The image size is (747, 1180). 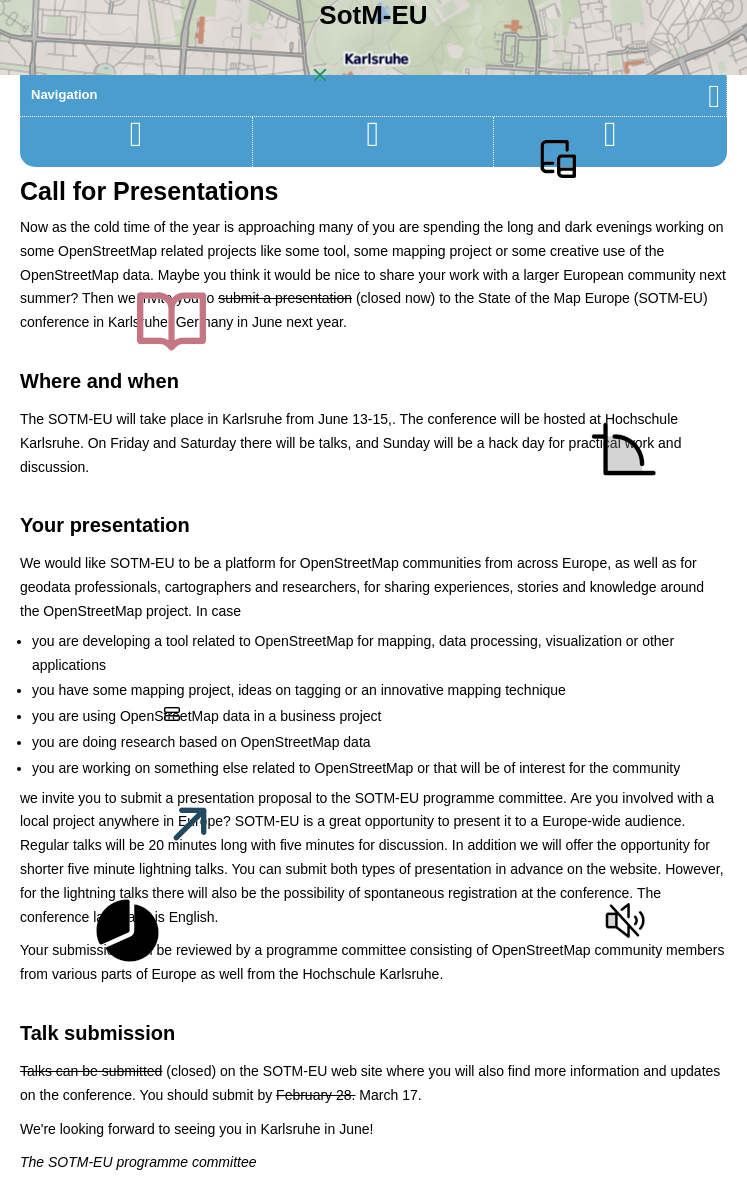 I want to click on measure or display angle between elements, so click(x=621, y=452).